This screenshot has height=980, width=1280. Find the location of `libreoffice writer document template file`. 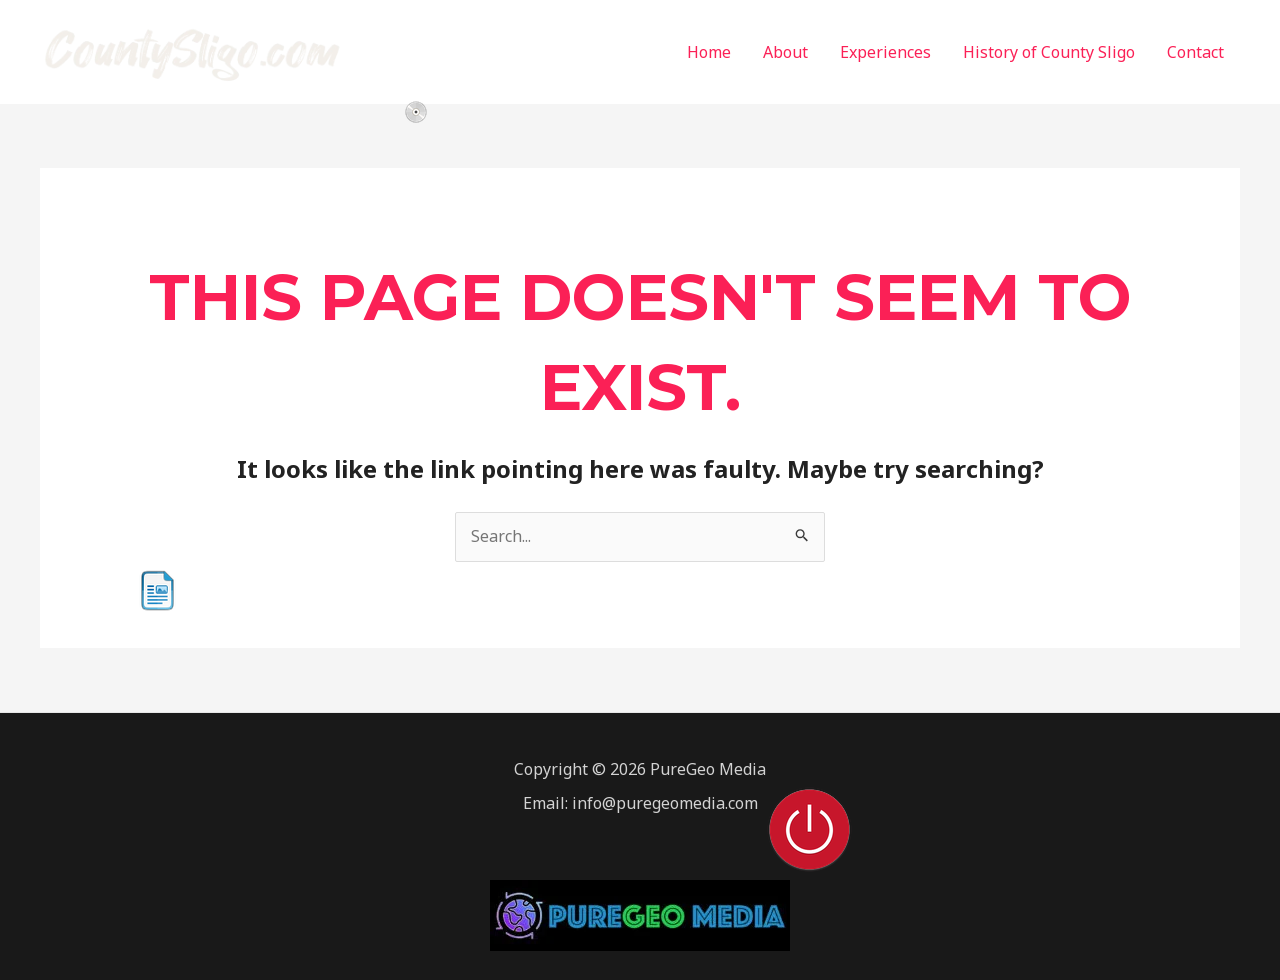

libreoffice writer document template file is located at coordinates (157, 590).